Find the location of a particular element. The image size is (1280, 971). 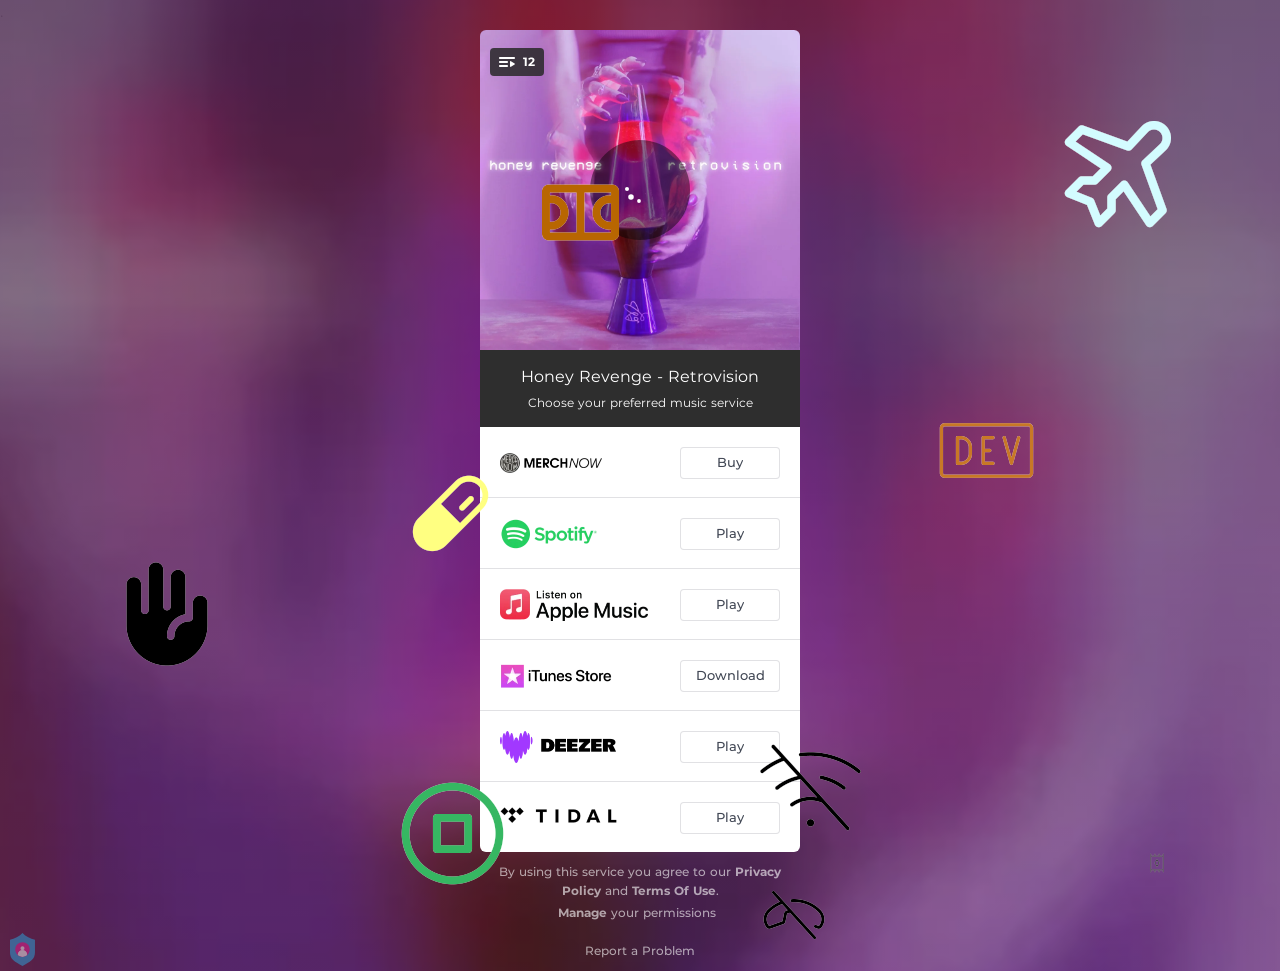

enable airplane mode is located at coordinates (1120, 172).